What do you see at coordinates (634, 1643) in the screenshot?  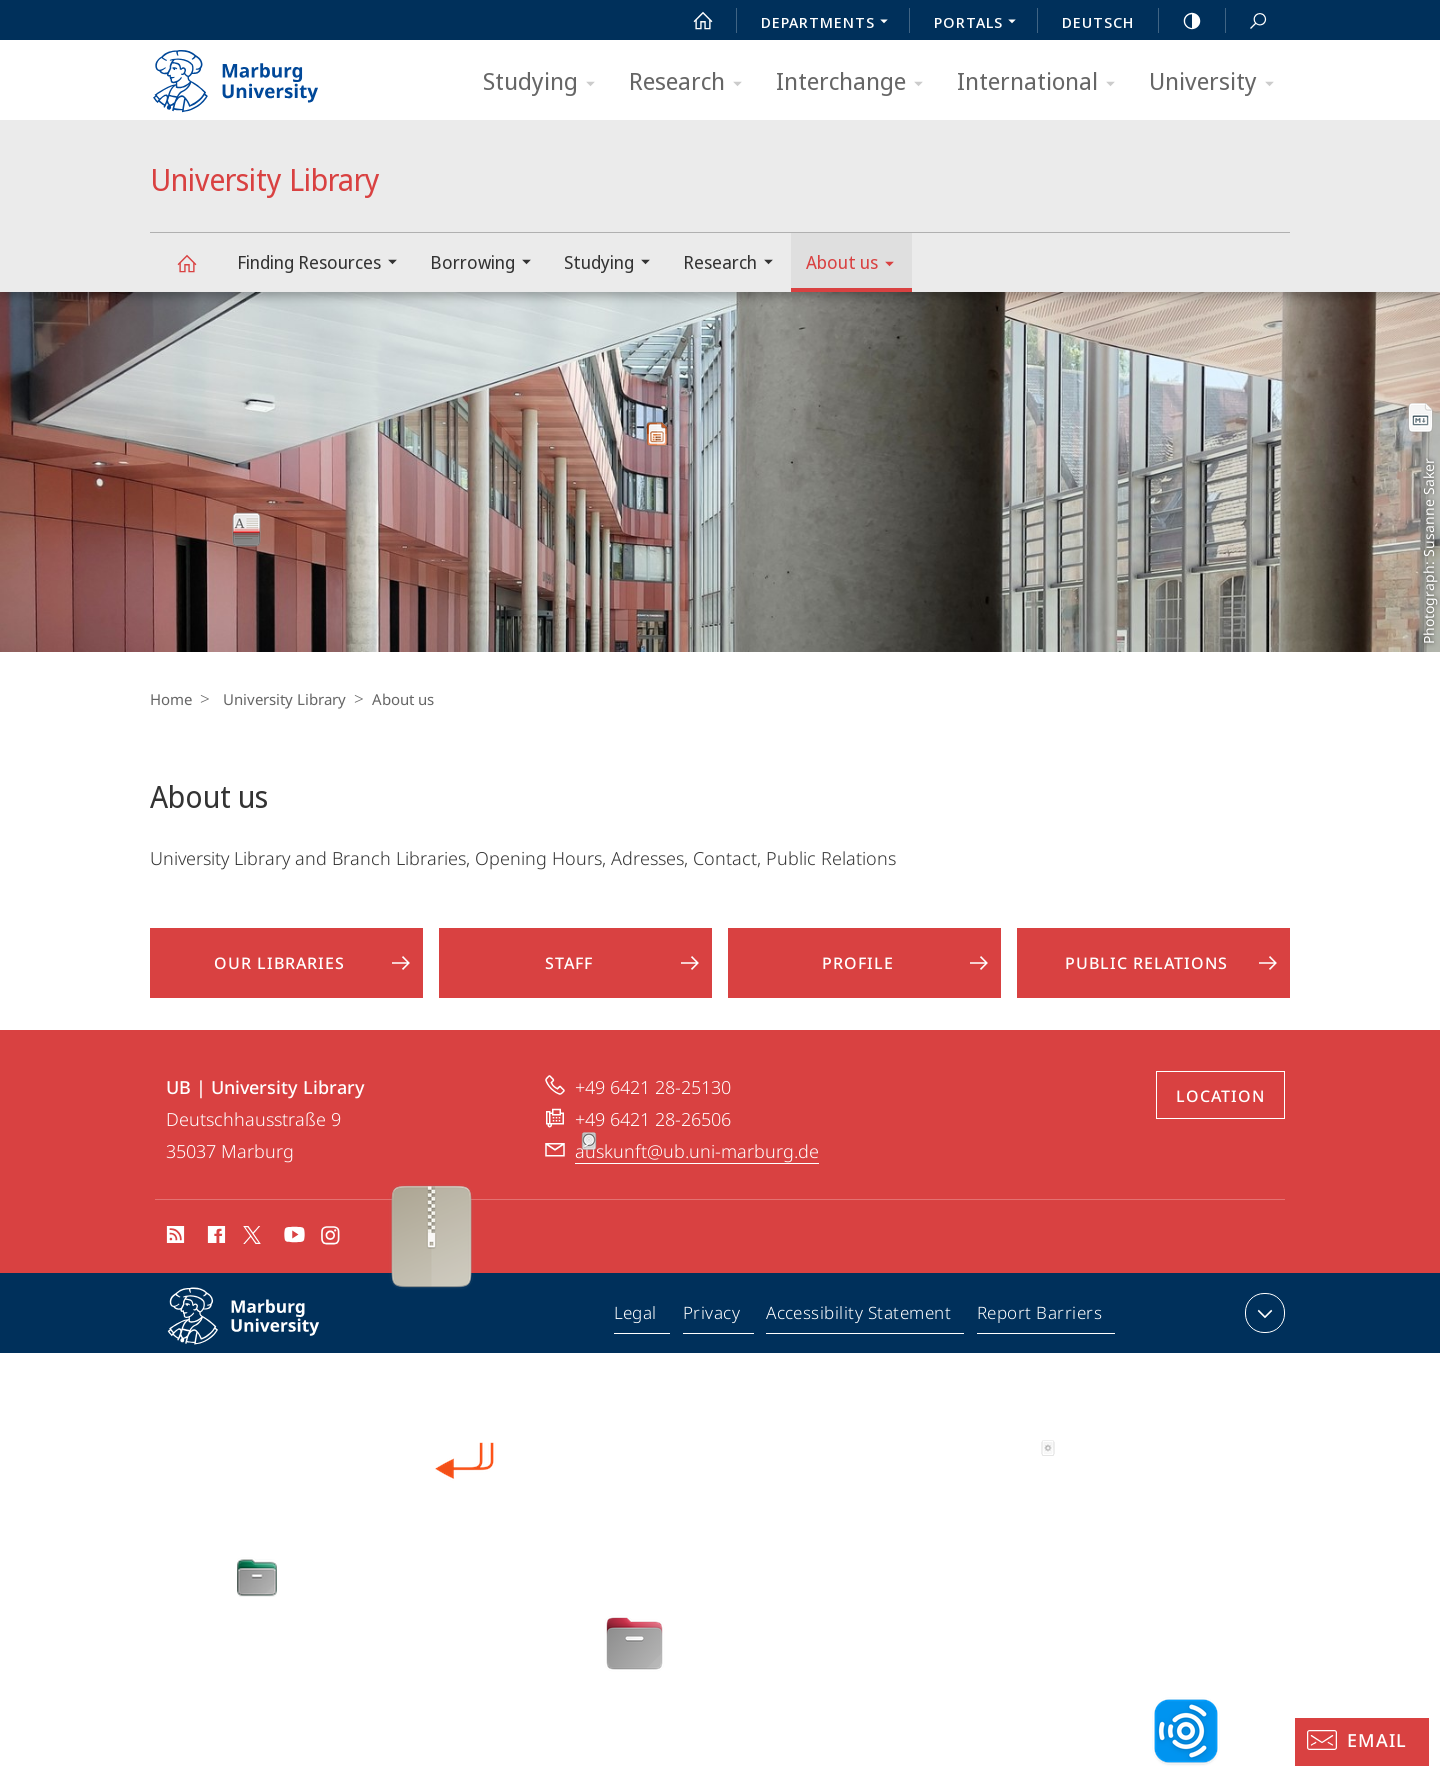 I see `open the file manager application` at bounding box center [634, 1643].